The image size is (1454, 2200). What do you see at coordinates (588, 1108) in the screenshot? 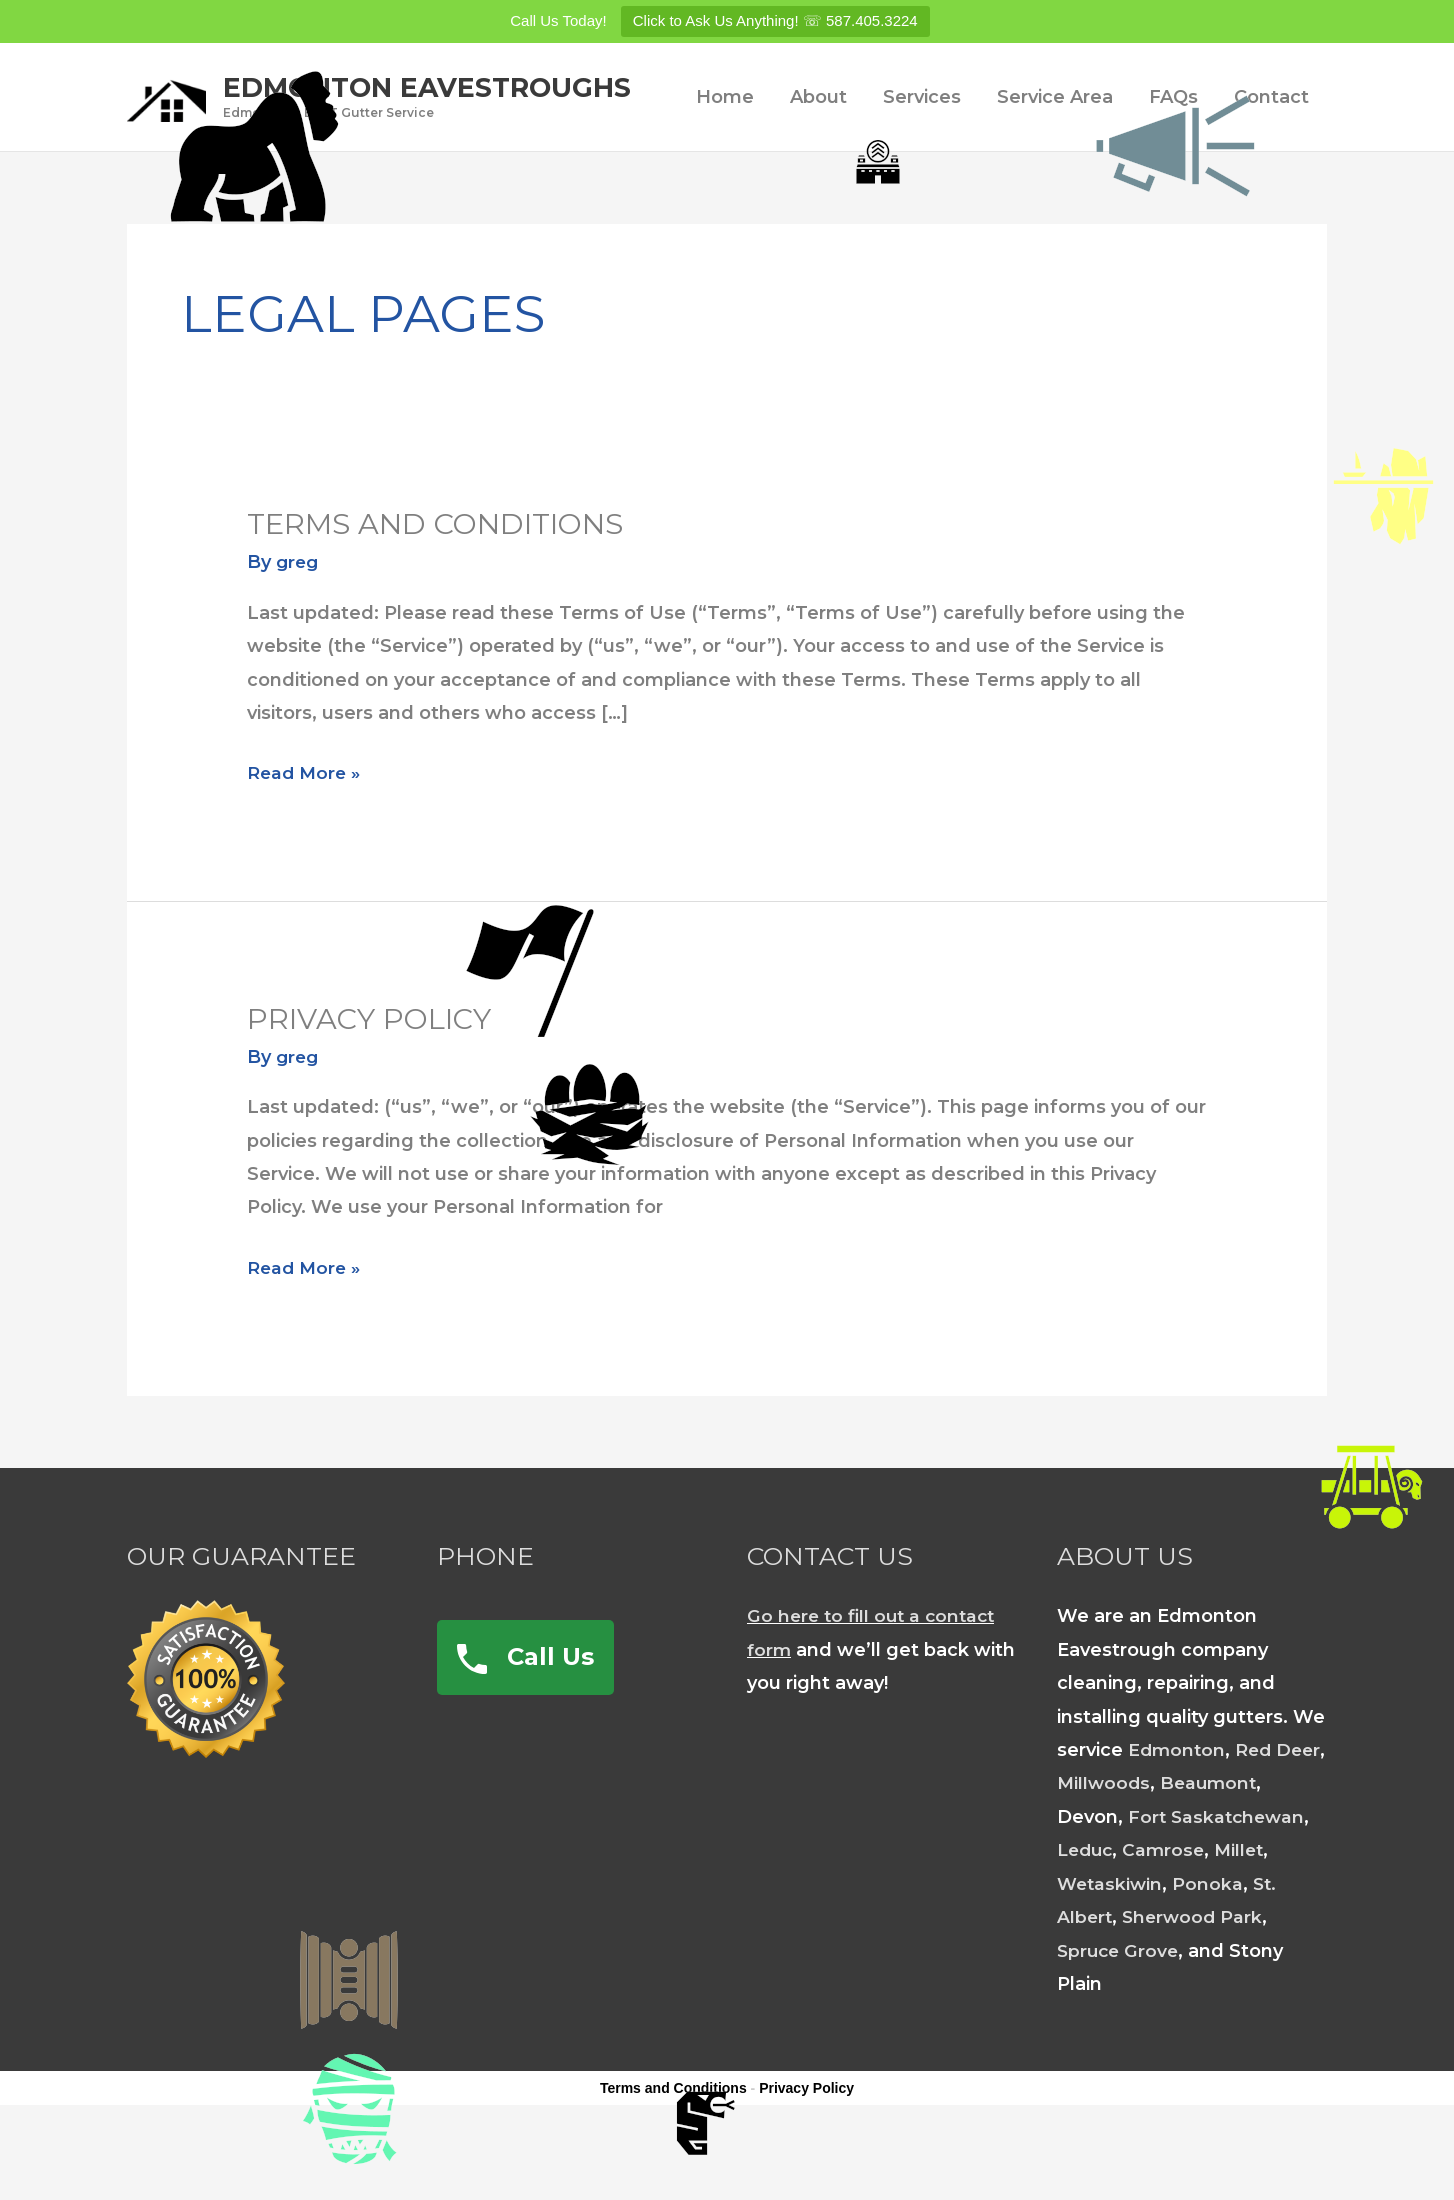
I see `view your savings or nest egg funds` at bounding box center [588, 1108].